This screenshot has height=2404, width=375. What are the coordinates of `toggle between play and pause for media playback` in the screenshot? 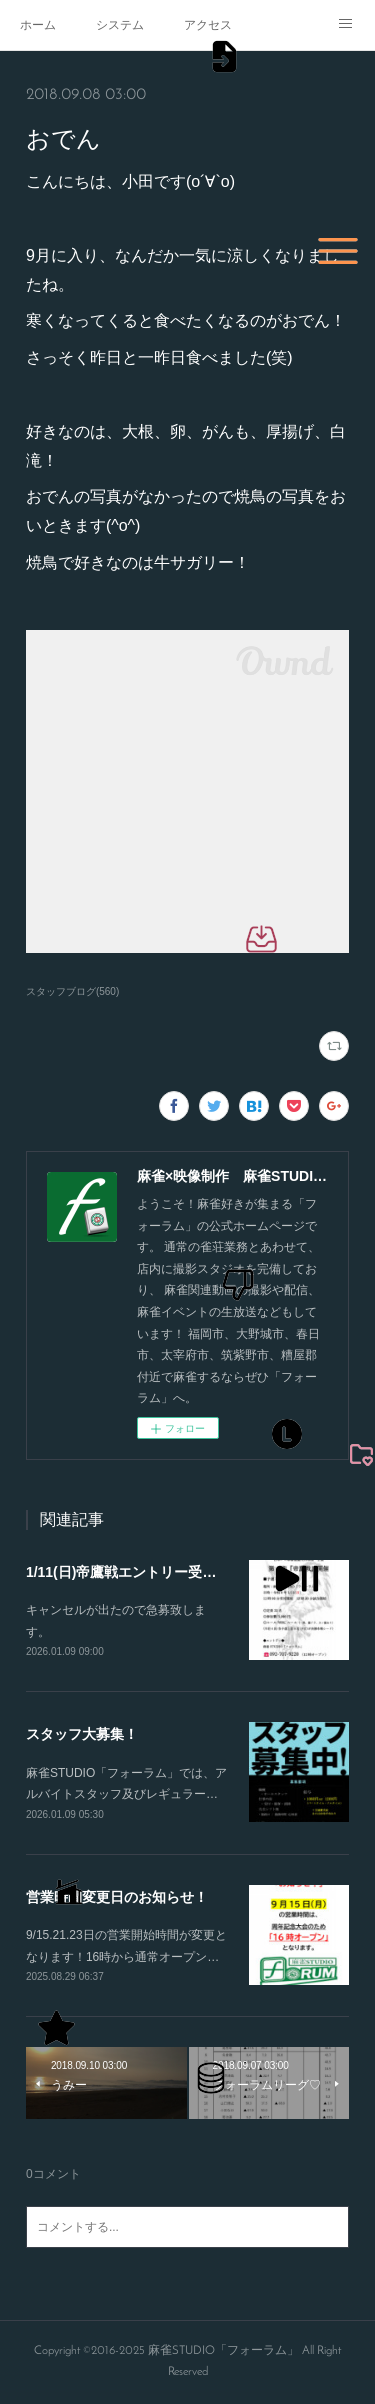 It's located at (297, 1577).